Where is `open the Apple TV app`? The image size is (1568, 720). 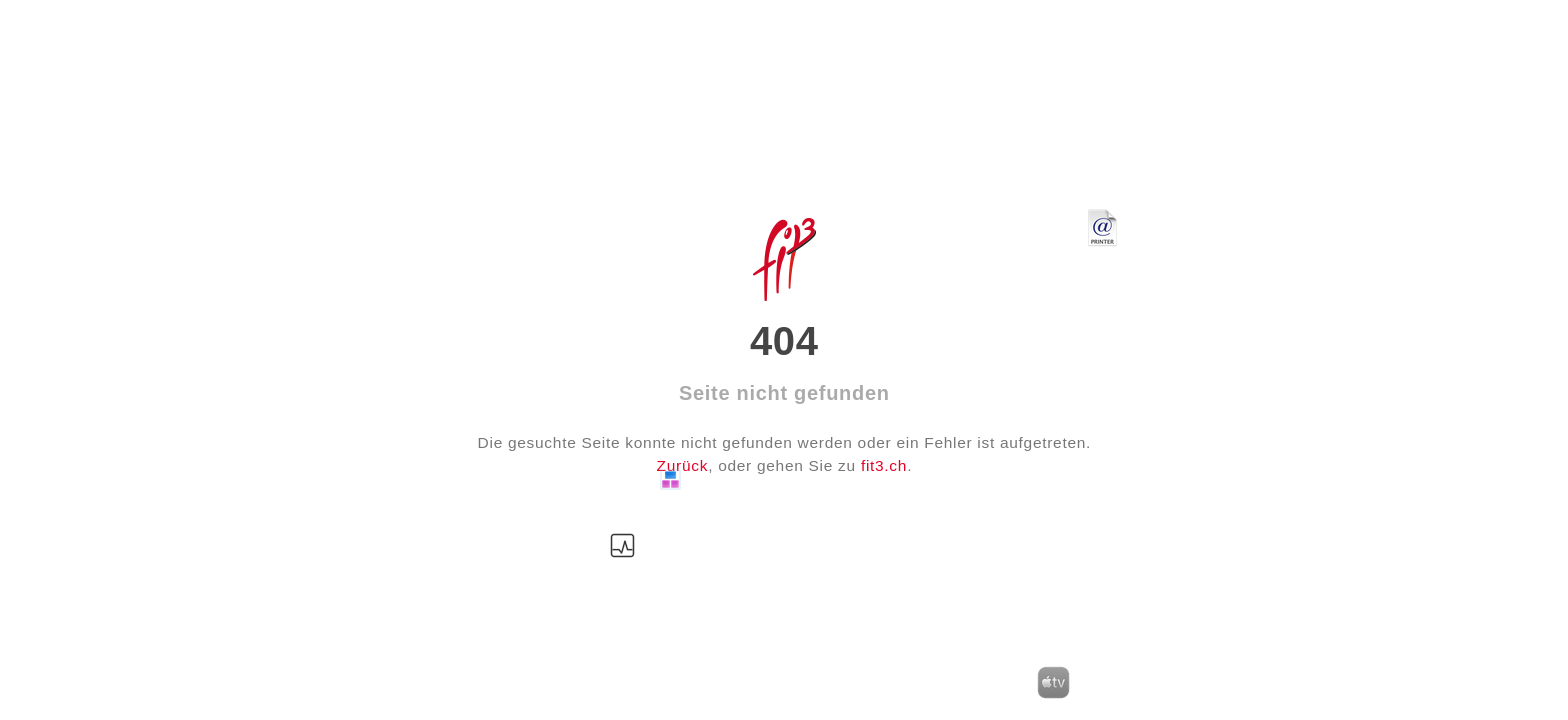 open the Apple TV app is located at coordinates (1053, 682).